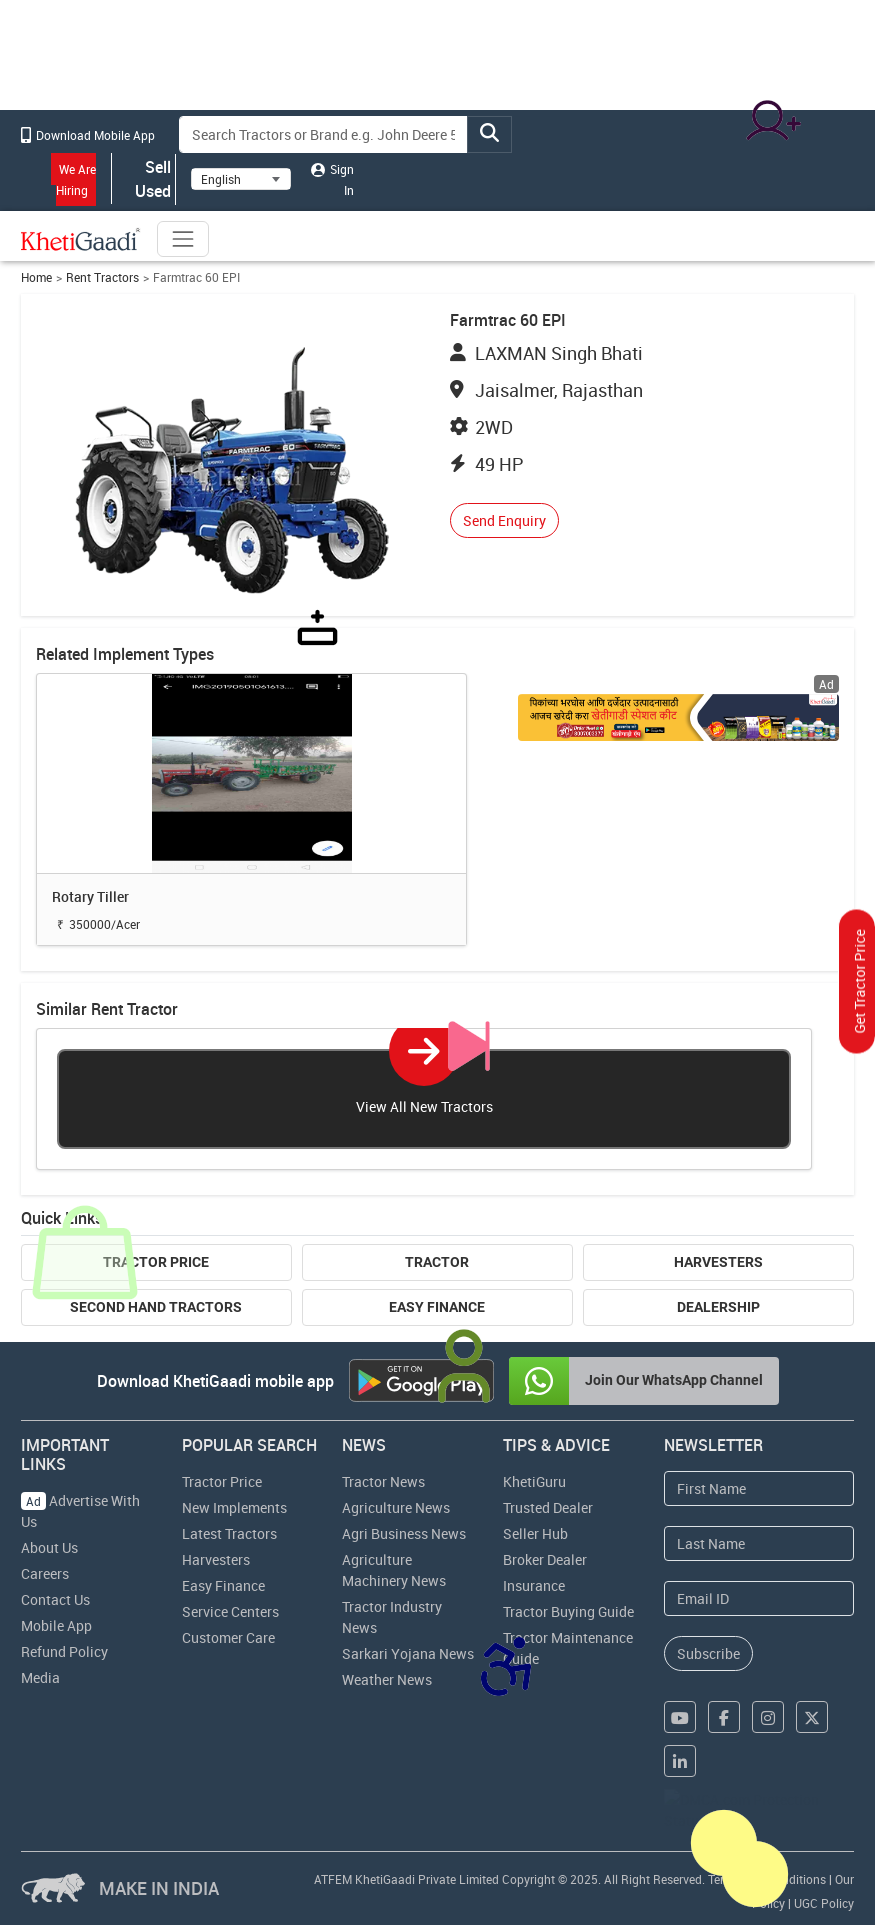 This screenshot has height=1925, width=875. Describe the element at coordinates (772, 122) in the screenshot. I see `add a new user or contact` at that location.